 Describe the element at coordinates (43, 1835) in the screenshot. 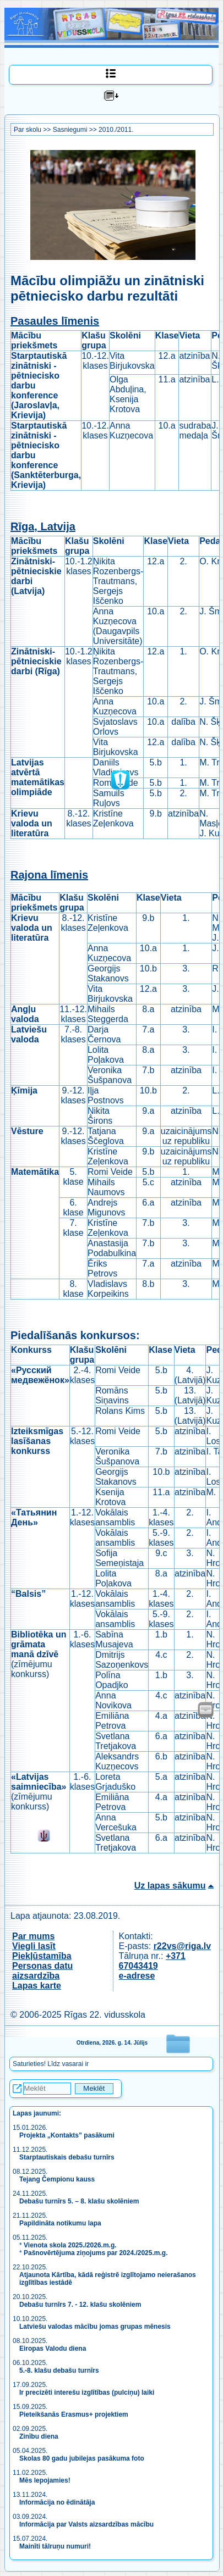

I see `open hydrus network media management application` at that location.